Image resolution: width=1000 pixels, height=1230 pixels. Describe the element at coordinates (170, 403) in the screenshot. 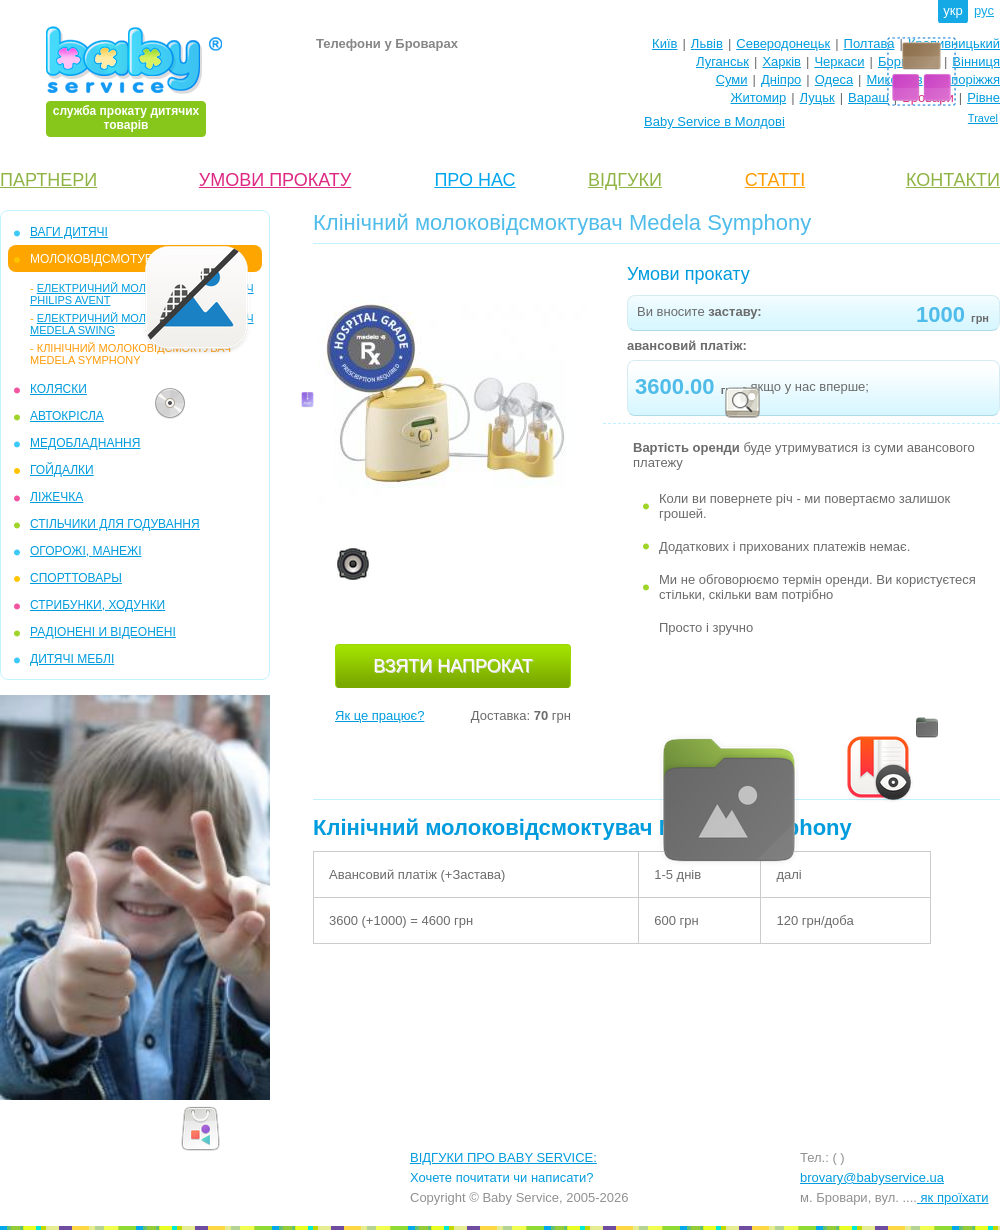

I see `indicates a blu-ray disc drive or media` at that location.